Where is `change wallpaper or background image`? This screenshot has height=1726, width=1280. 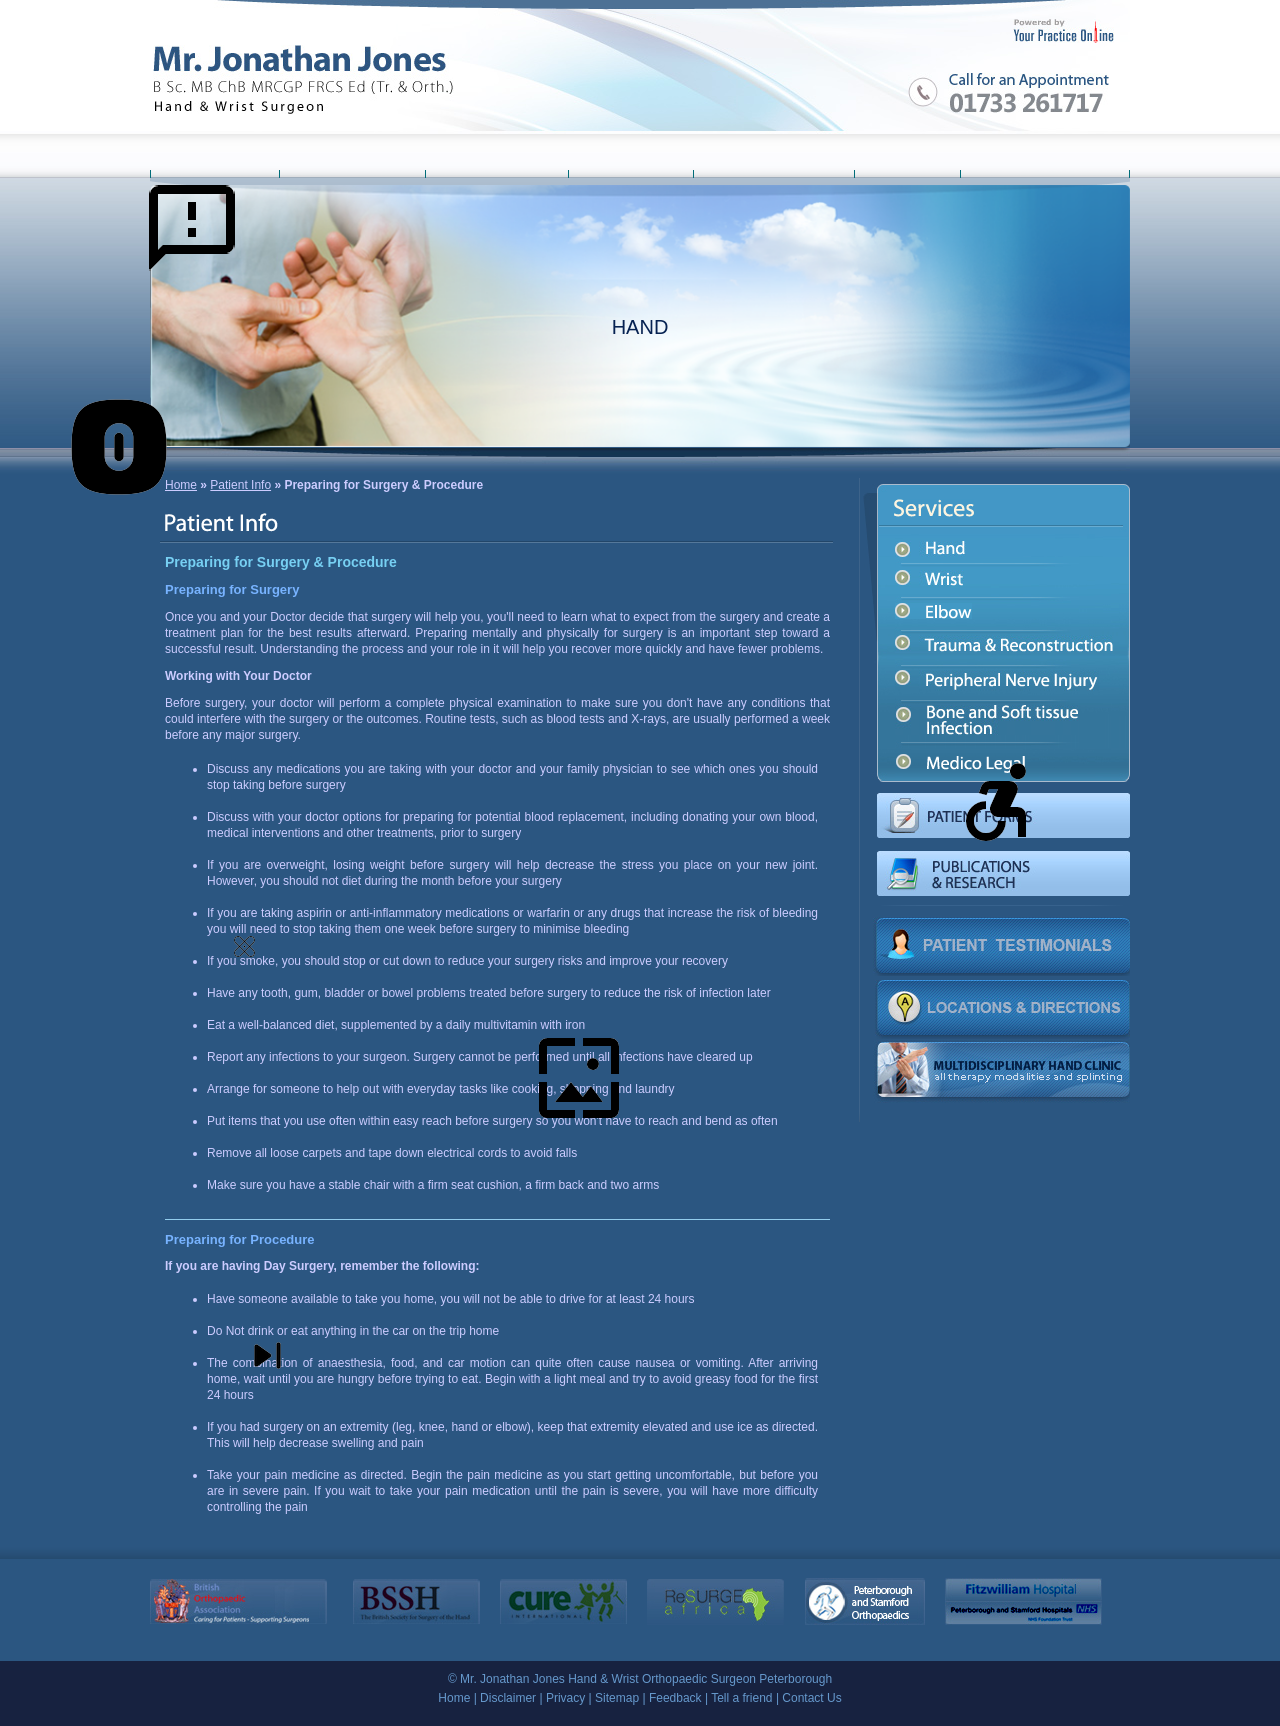 change wallpaper or background image is located at coordinates (579, 1078).